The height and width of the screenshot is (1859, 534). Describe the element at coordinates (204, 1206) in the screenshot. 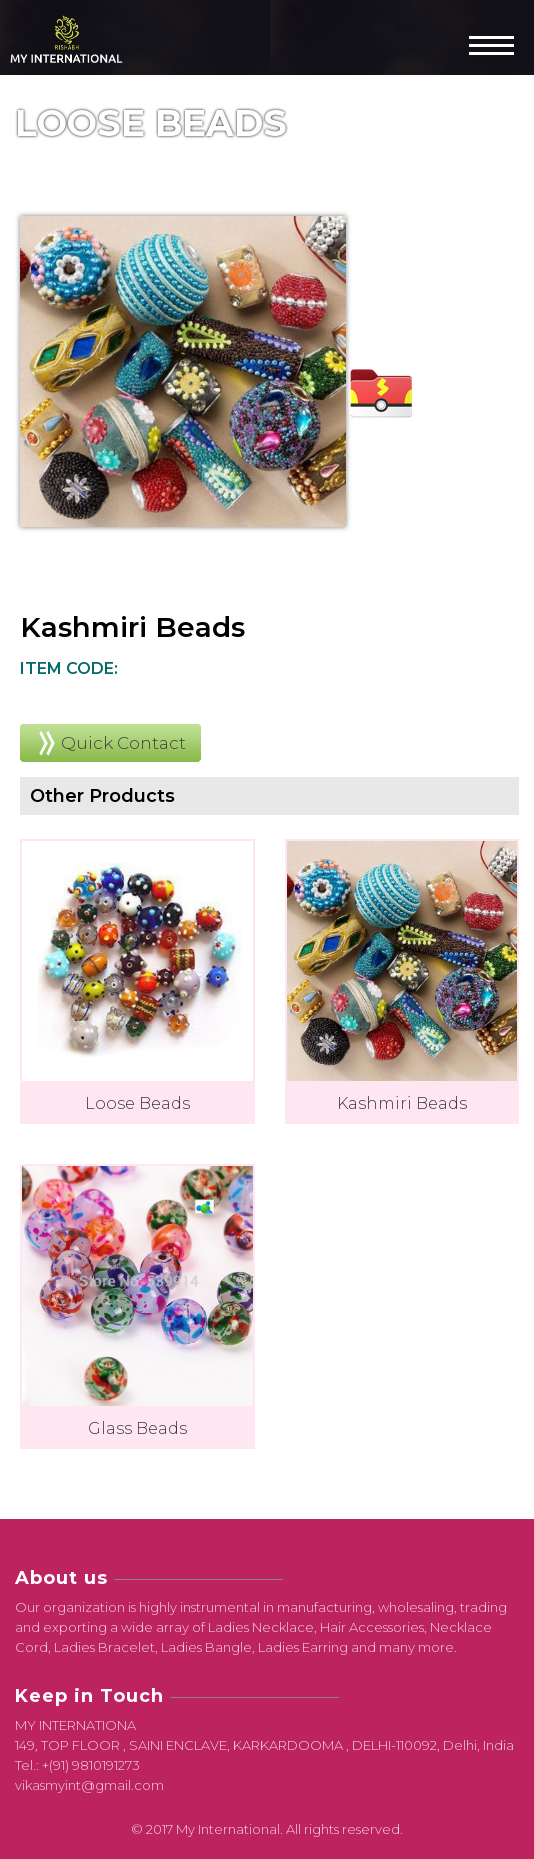

I see `open windows homegroup settings` at that location.